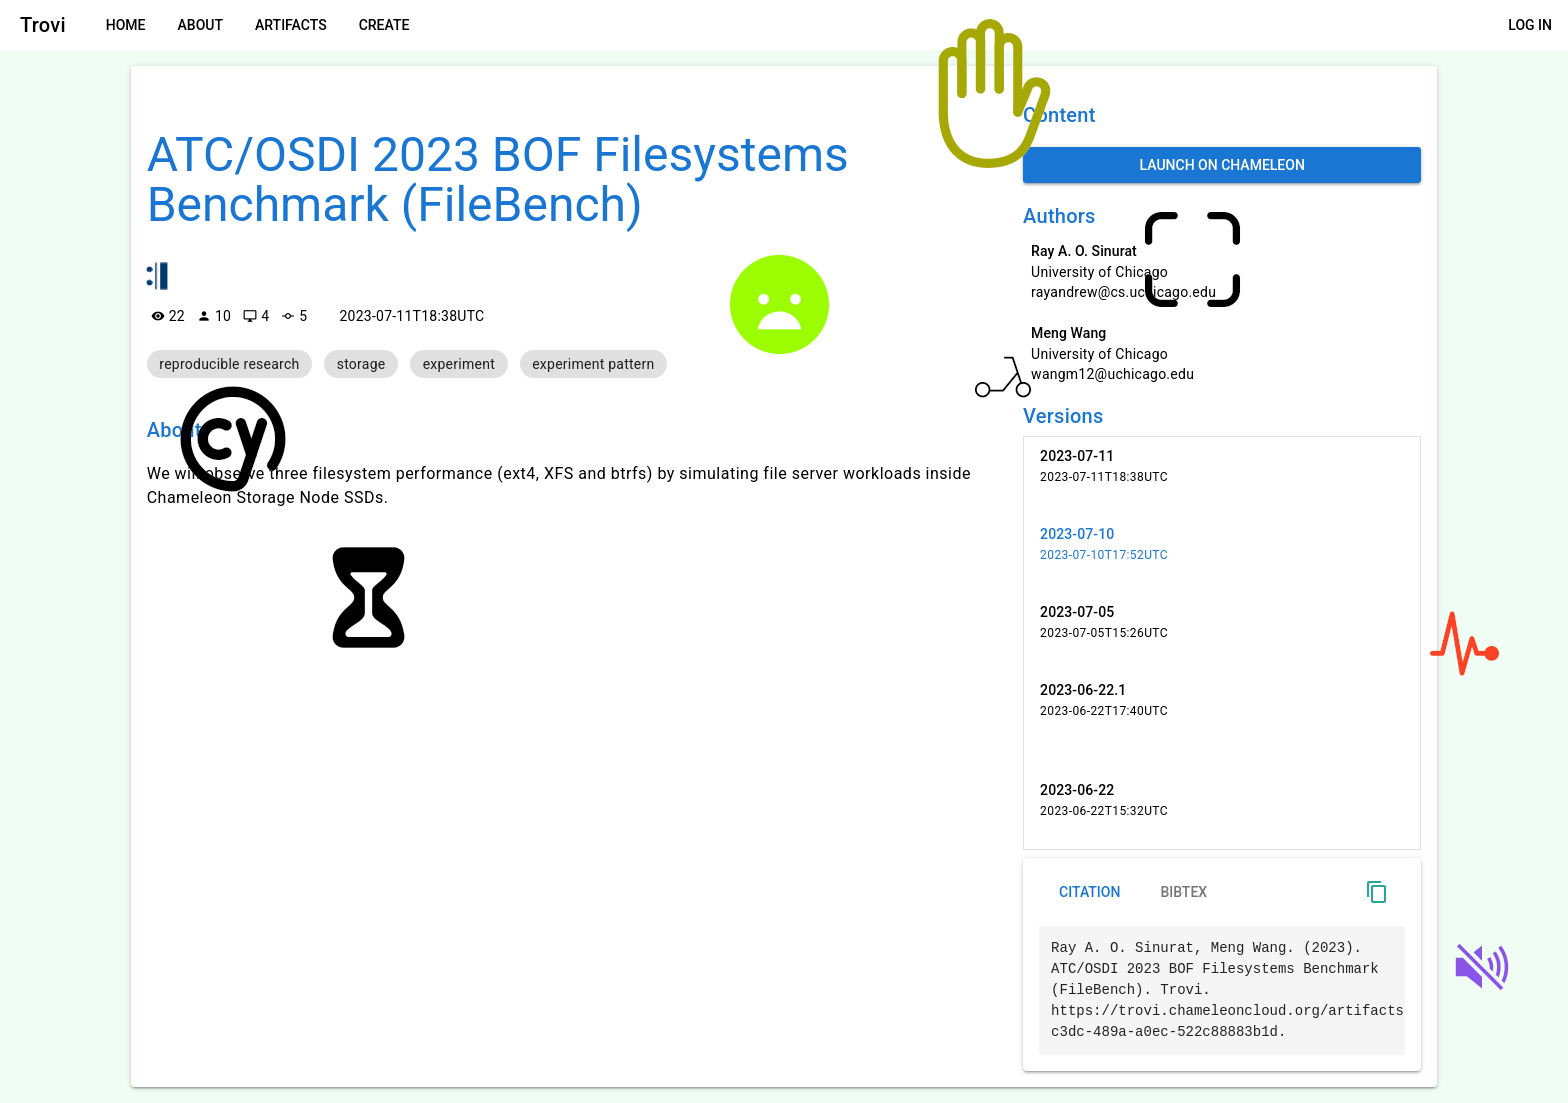  What do you see at coordinates (1192, 259) in the screenshot?
I see `scan a QR code or barcode` at bounding box center [1192, 259].